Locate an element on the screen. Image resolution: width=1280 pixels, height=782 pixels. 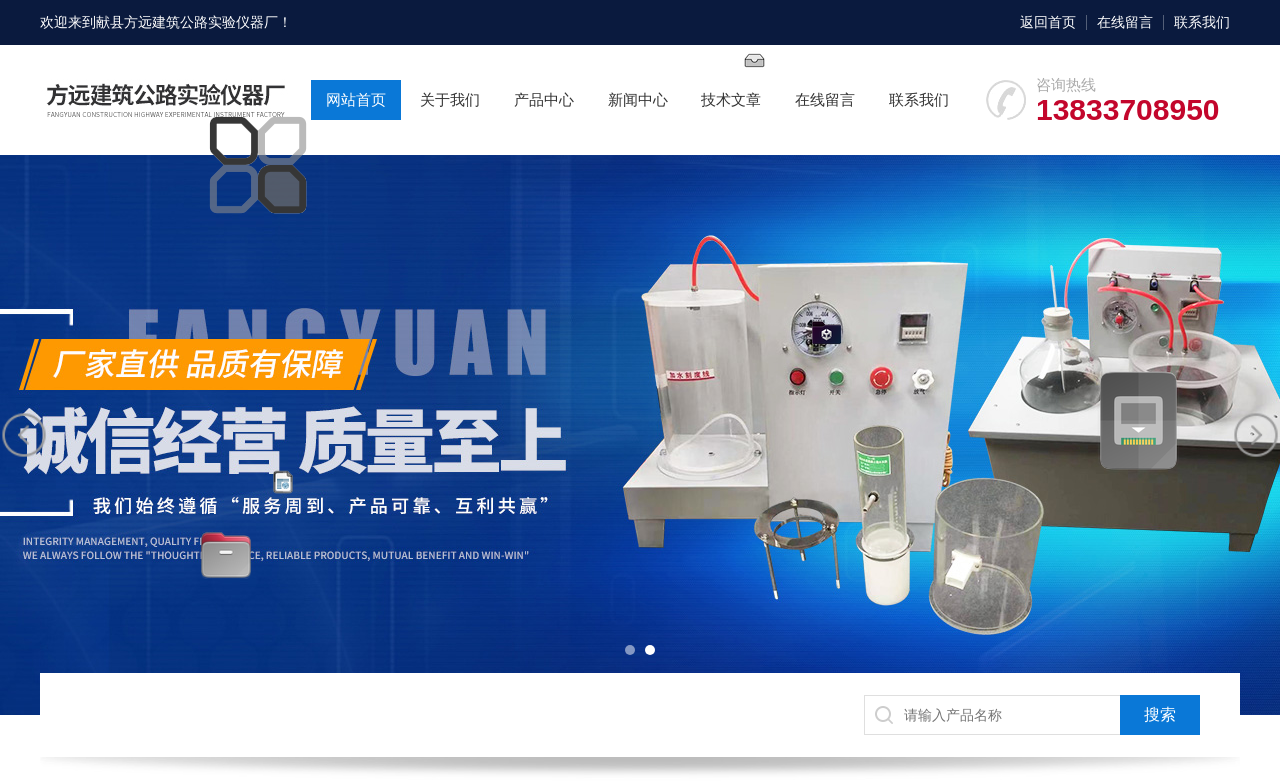
open file manager application is located at coordinates (226, 555).